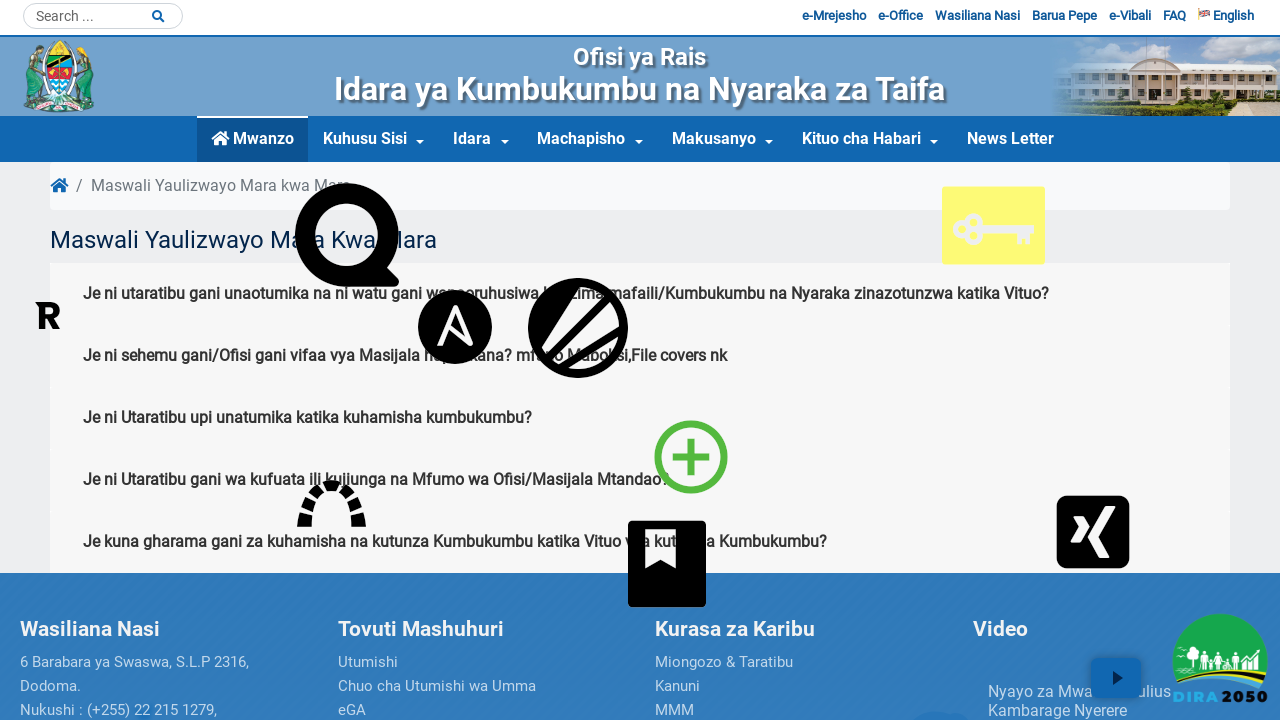 Image resolution: width=1280 pixels, height=720 pixels. Describe the element at coordinates (455, 327) in the screenshot. I see `Ansible automation platform logo` at that location.